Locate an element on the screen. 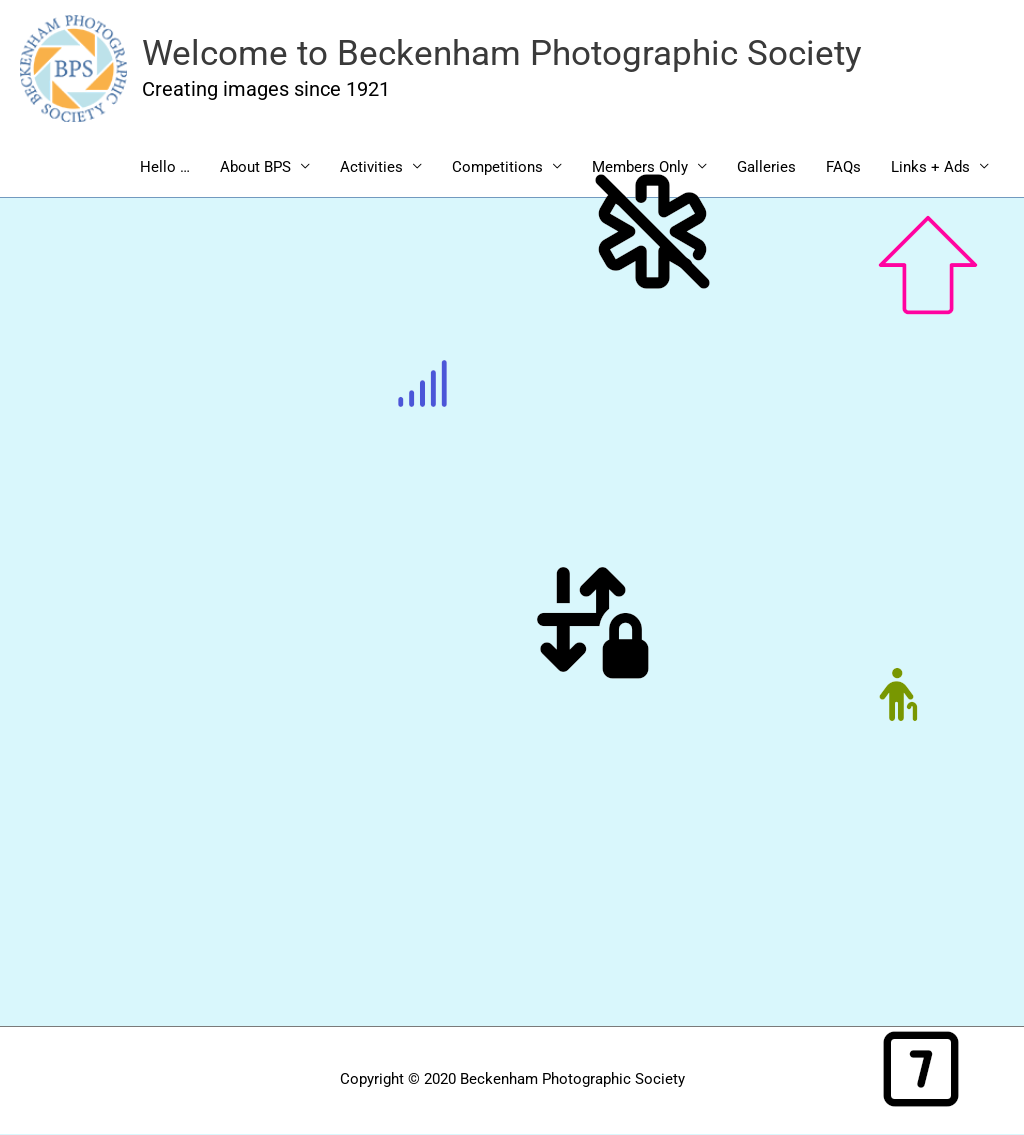 The height and width of the screenshot is (1135, 1024). data sync is locked or disabled is located at coordinates (589, 619).